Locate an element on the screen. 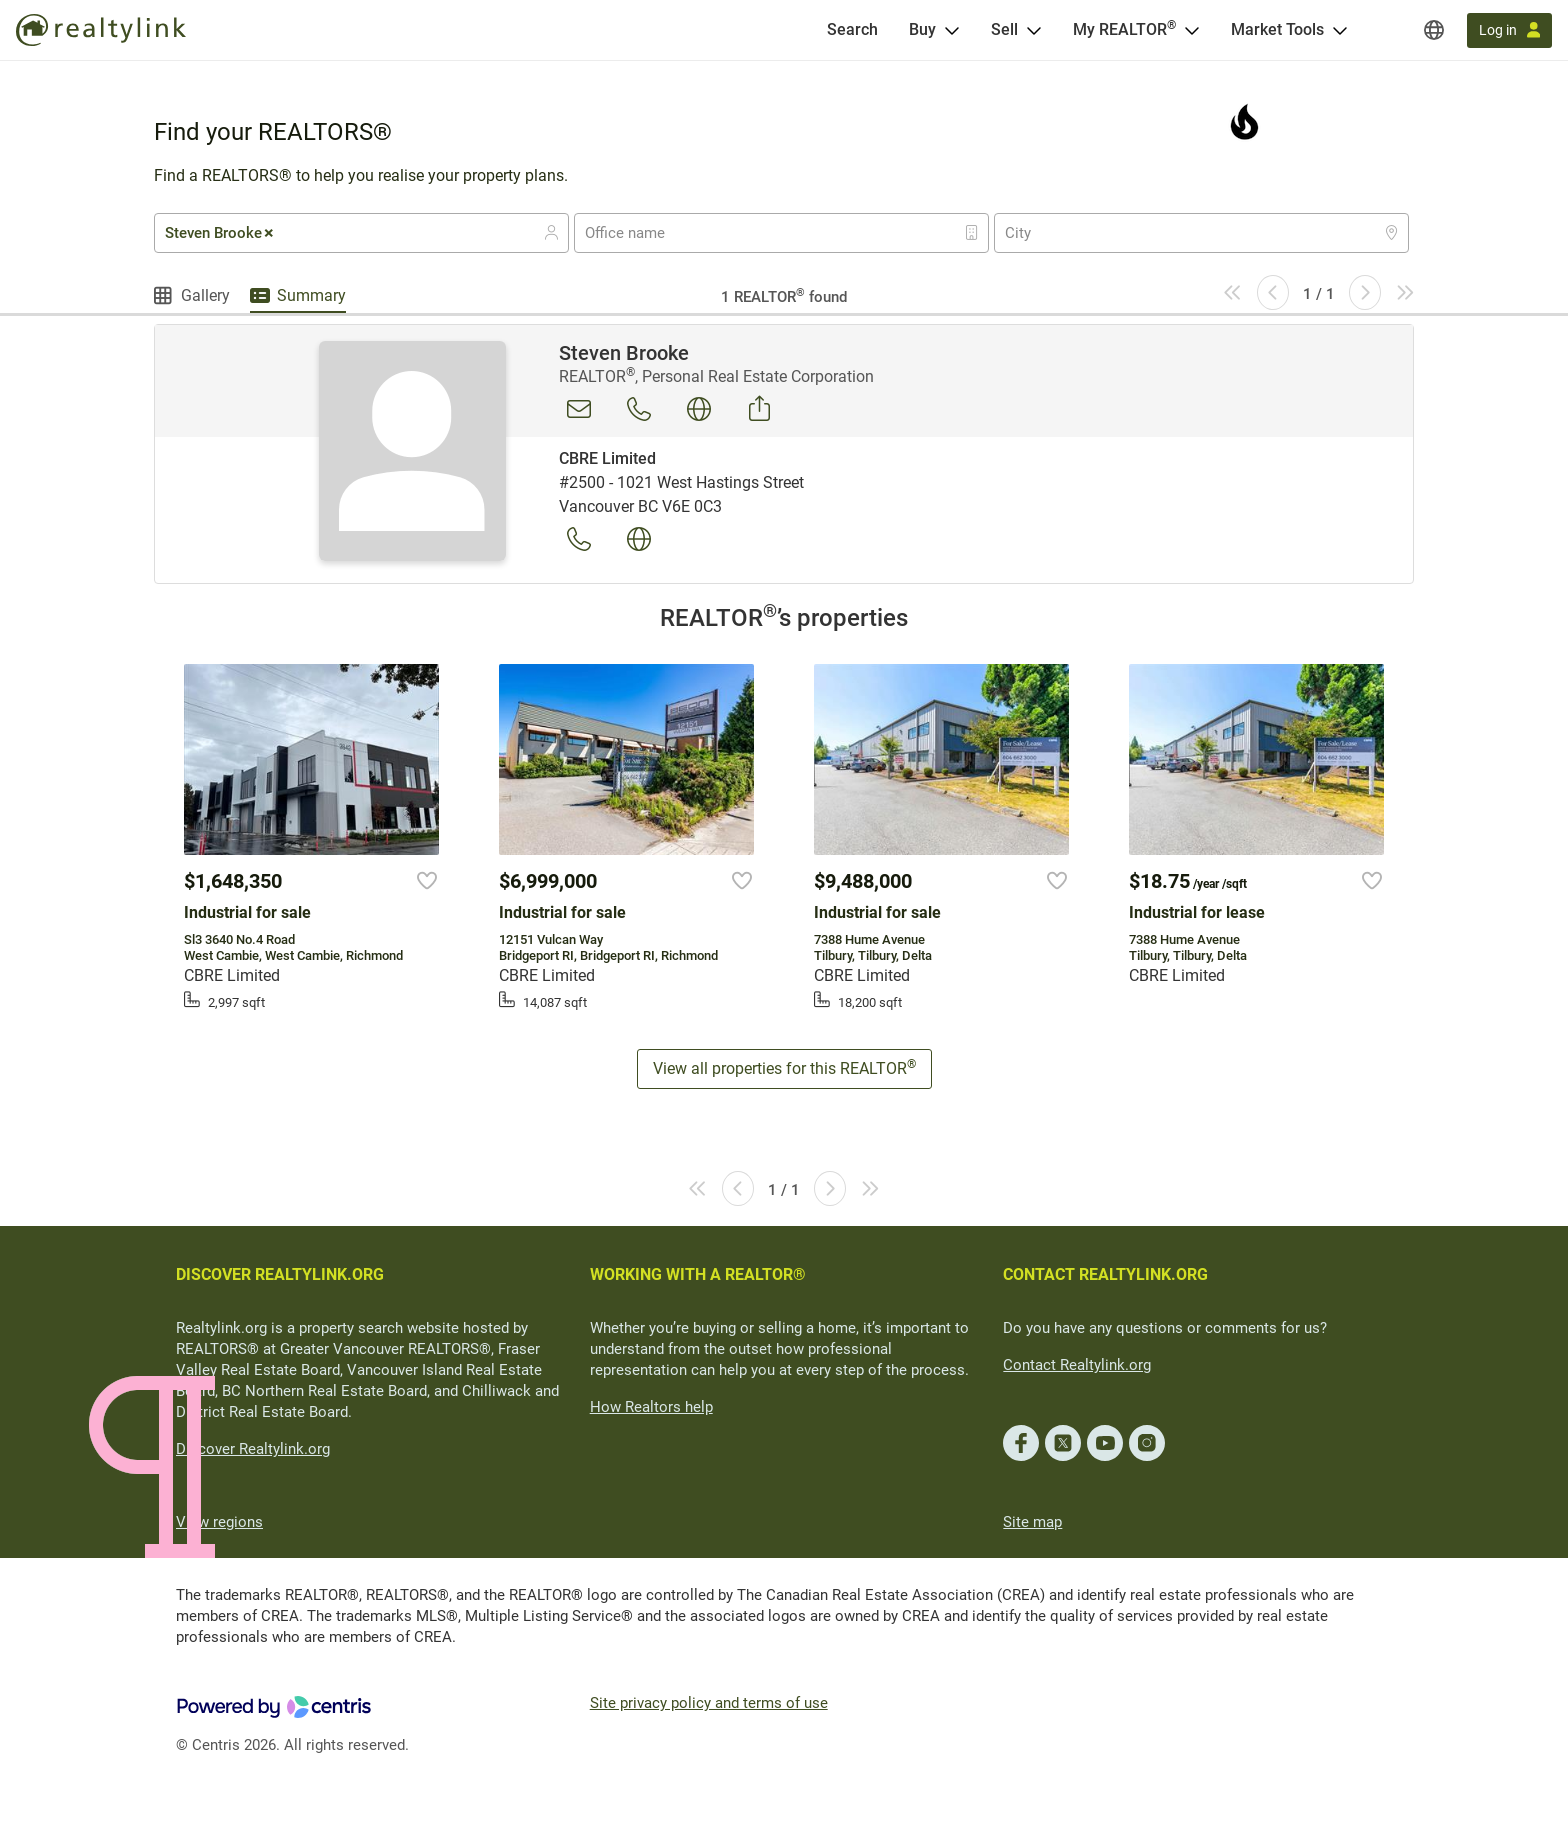 This screenshot has width=1568, height=1836. toggle whitespace visibility in editor is located at coordinates (159, 1474).